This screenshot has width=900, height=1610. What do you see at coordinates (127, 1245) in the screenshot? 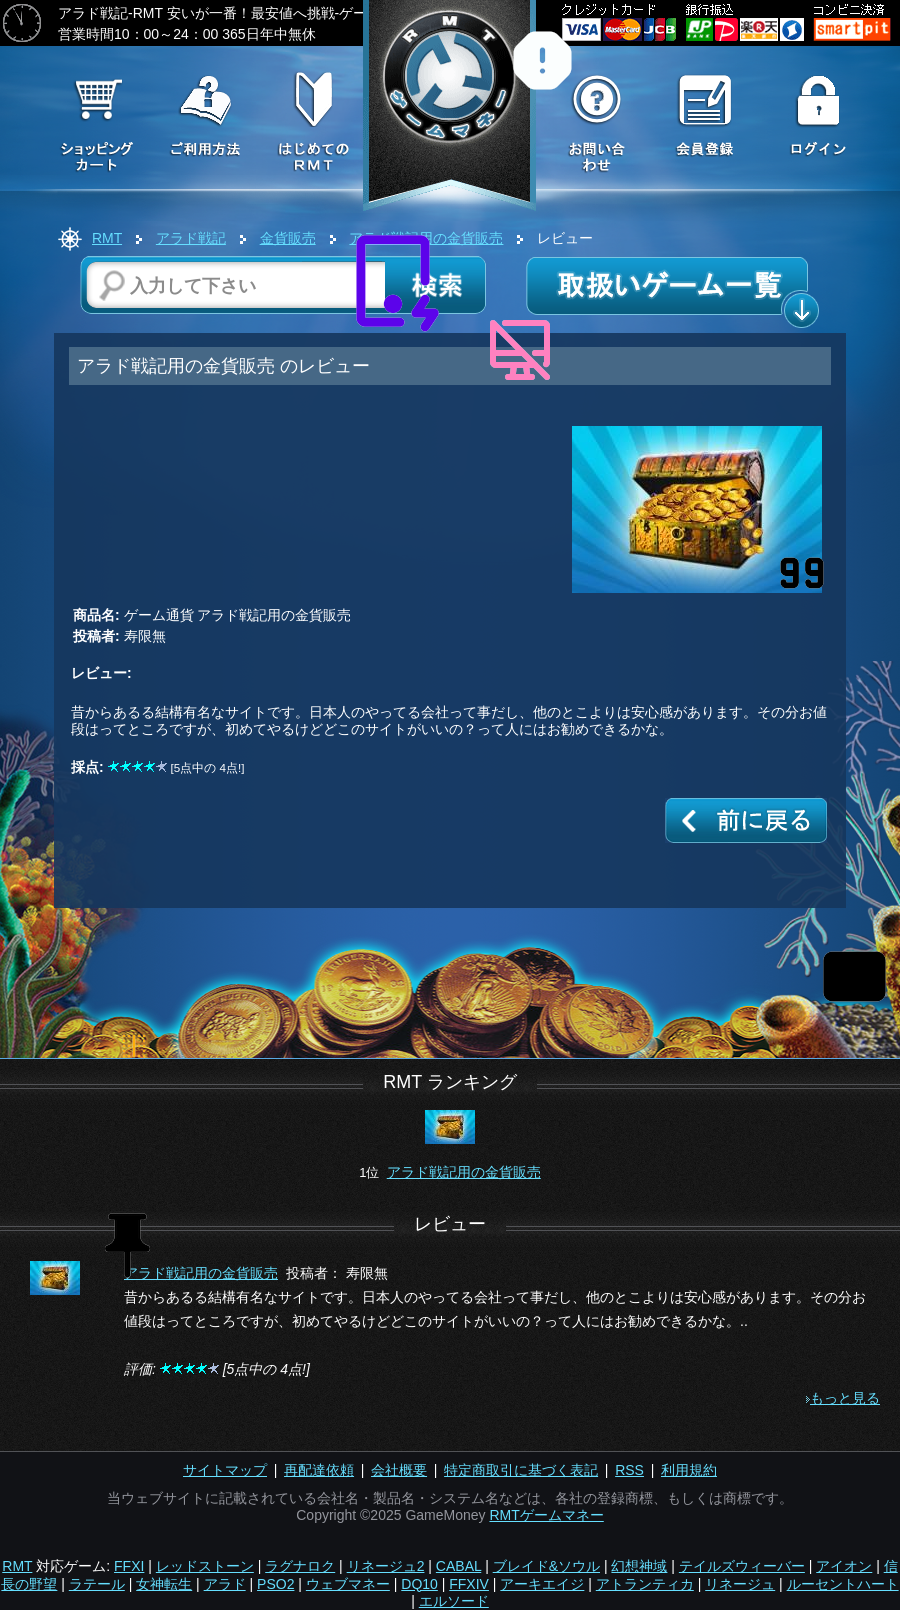
I see `pin item to keep it visible` at bounding box center [127, 1245].